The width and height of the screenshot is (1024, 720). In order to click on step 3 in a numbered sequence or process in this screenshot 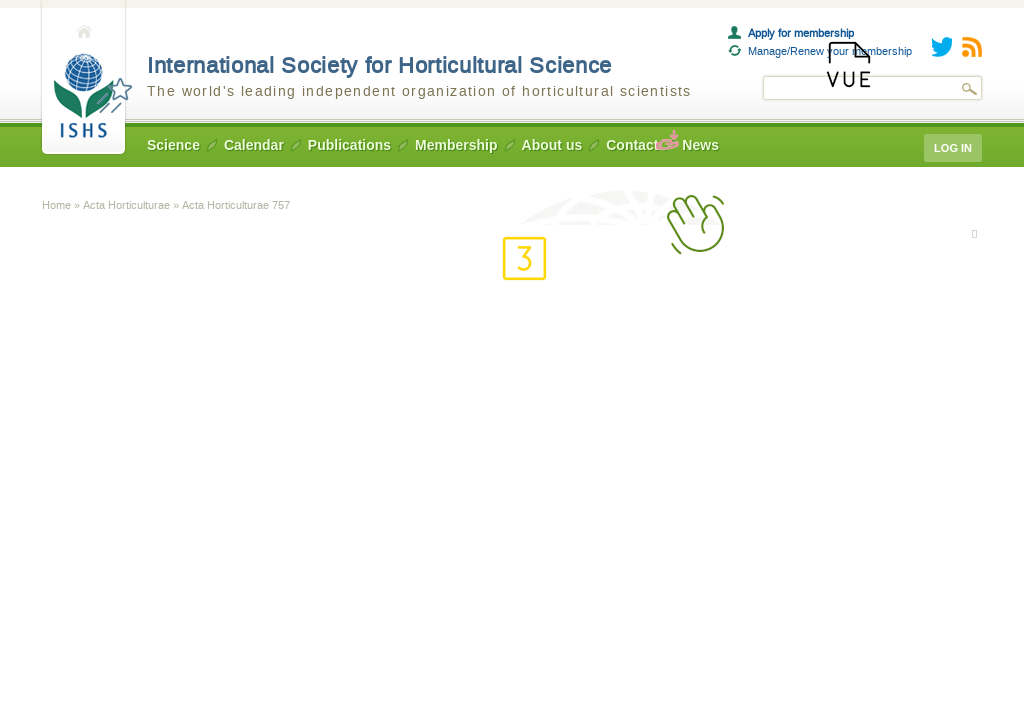, I will do `click(524, 258)`.